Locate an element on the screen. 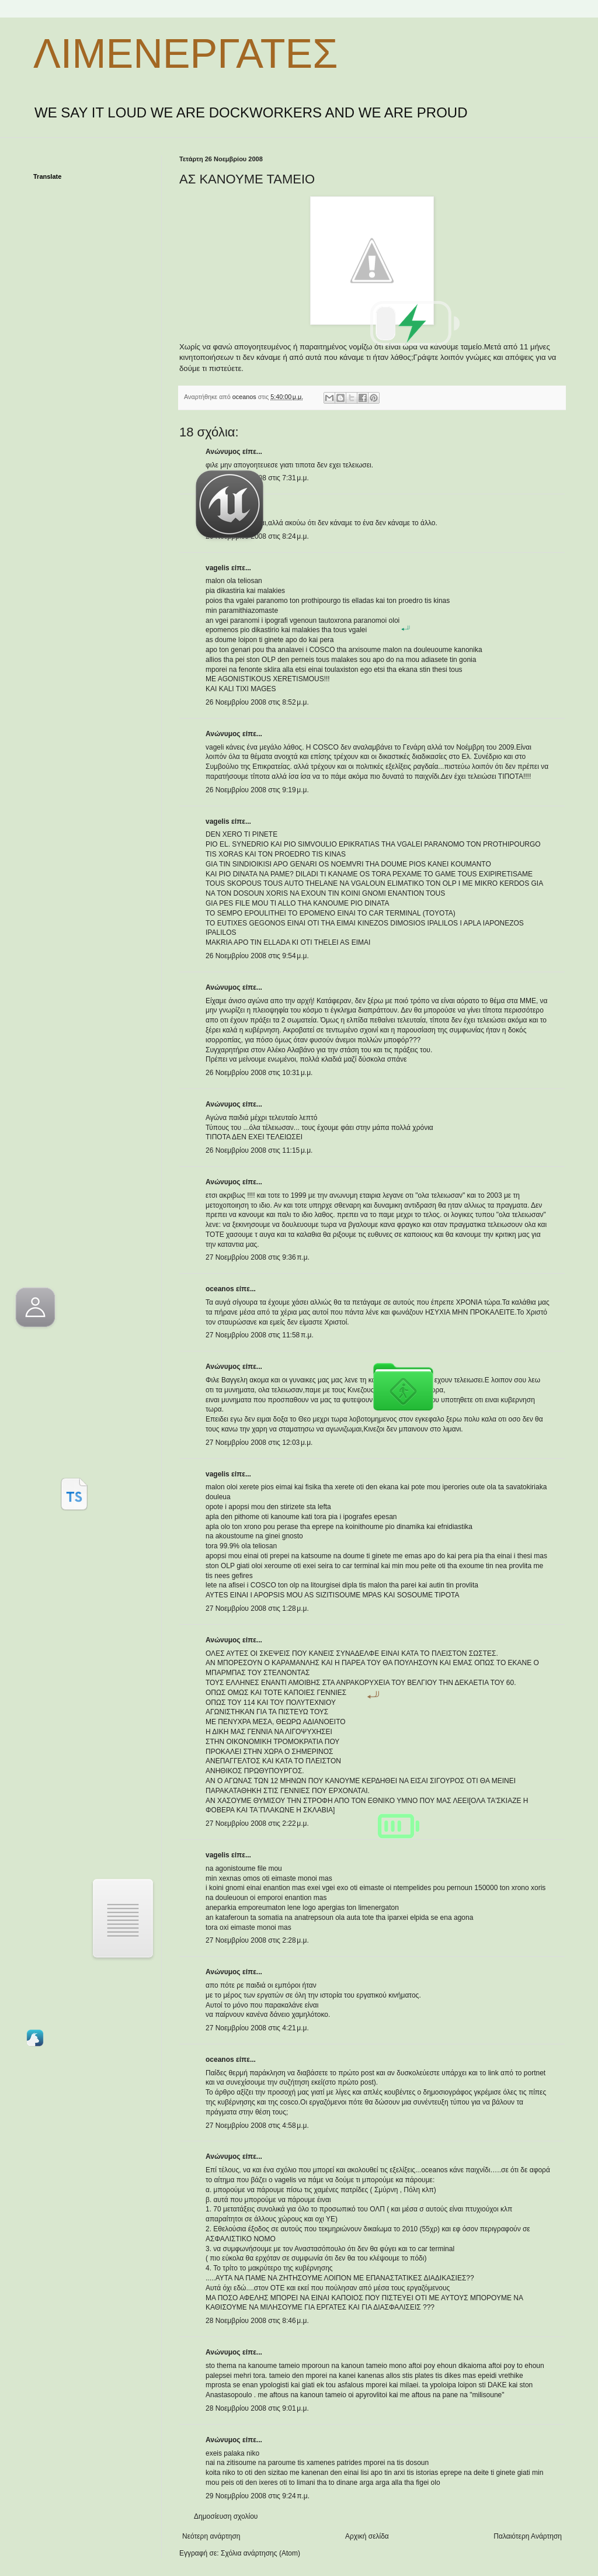 The height and width of the screenshot is (2576, 598). indicates a typescript source file is located at coordinates (74, 1494).